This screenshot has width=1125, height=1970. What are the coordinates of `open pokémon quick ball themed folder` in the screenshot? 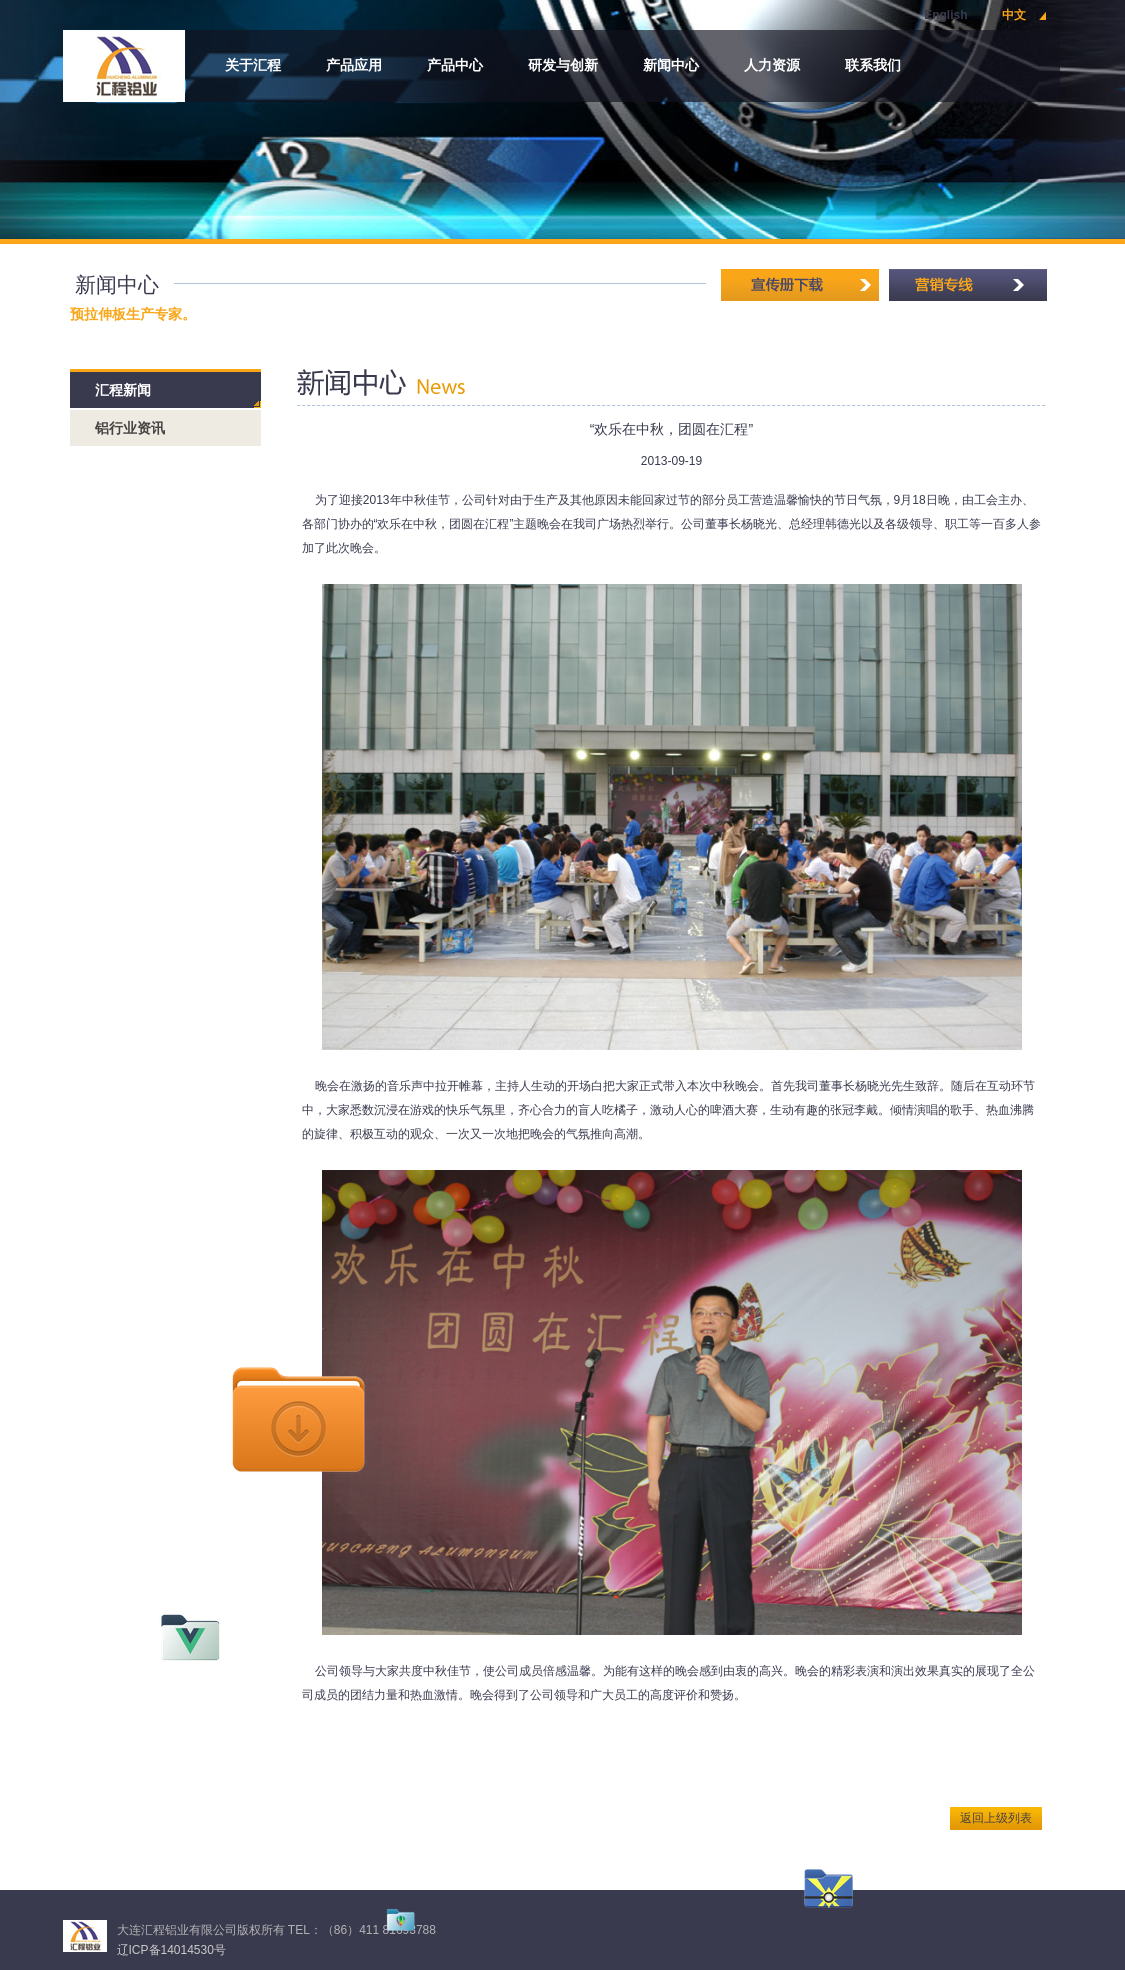 It's located at (828, 1889).